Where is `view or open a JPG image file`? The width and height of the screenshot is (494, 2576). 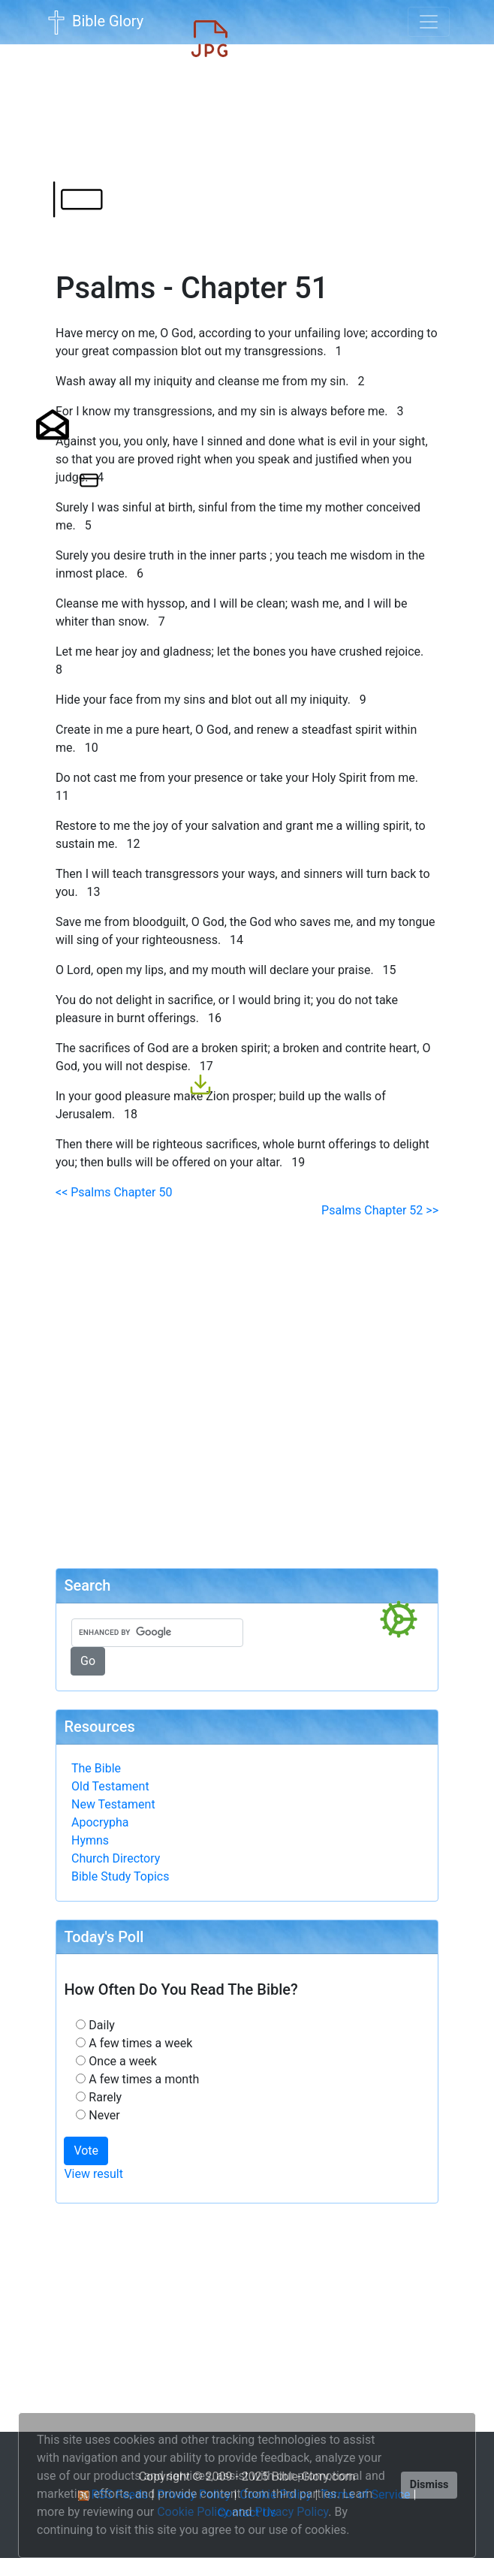
view or open a JPG image file is located at coordinates (210, 40).